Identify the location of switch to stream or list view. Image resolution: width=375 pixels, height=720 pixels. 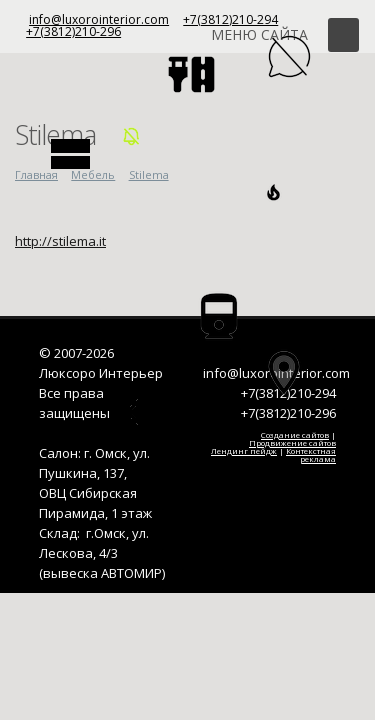
(69, 155).